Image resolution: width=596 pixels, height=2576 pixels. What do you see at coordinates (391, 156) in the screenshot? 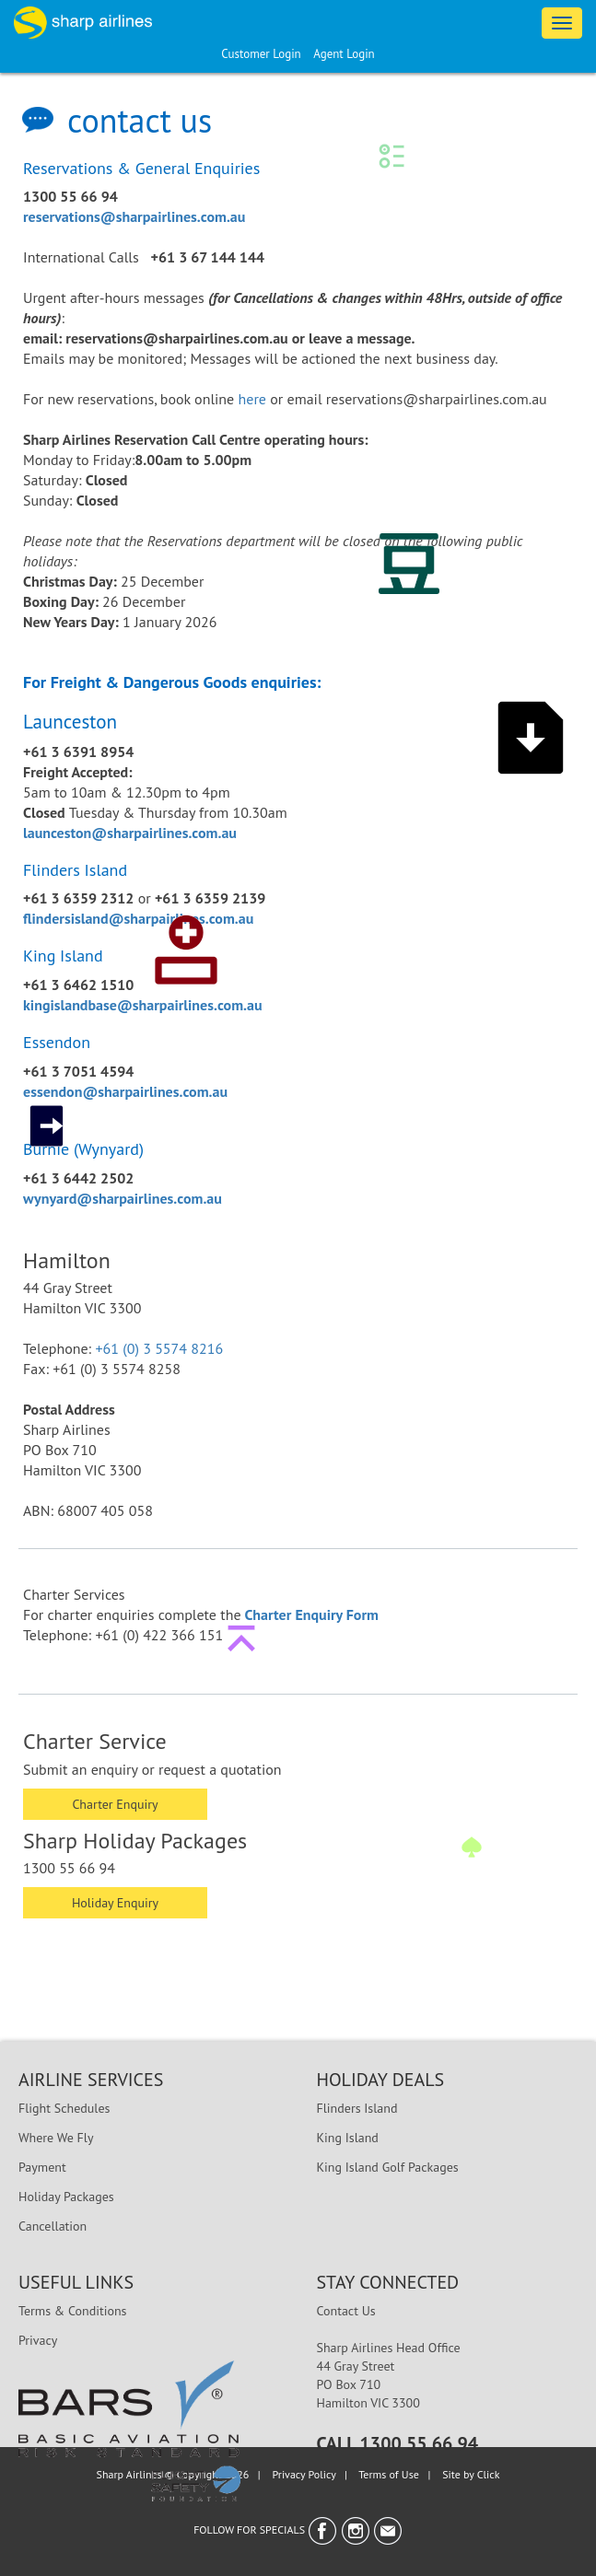
I see `select an option from a list` at bounding box center [391, 156].